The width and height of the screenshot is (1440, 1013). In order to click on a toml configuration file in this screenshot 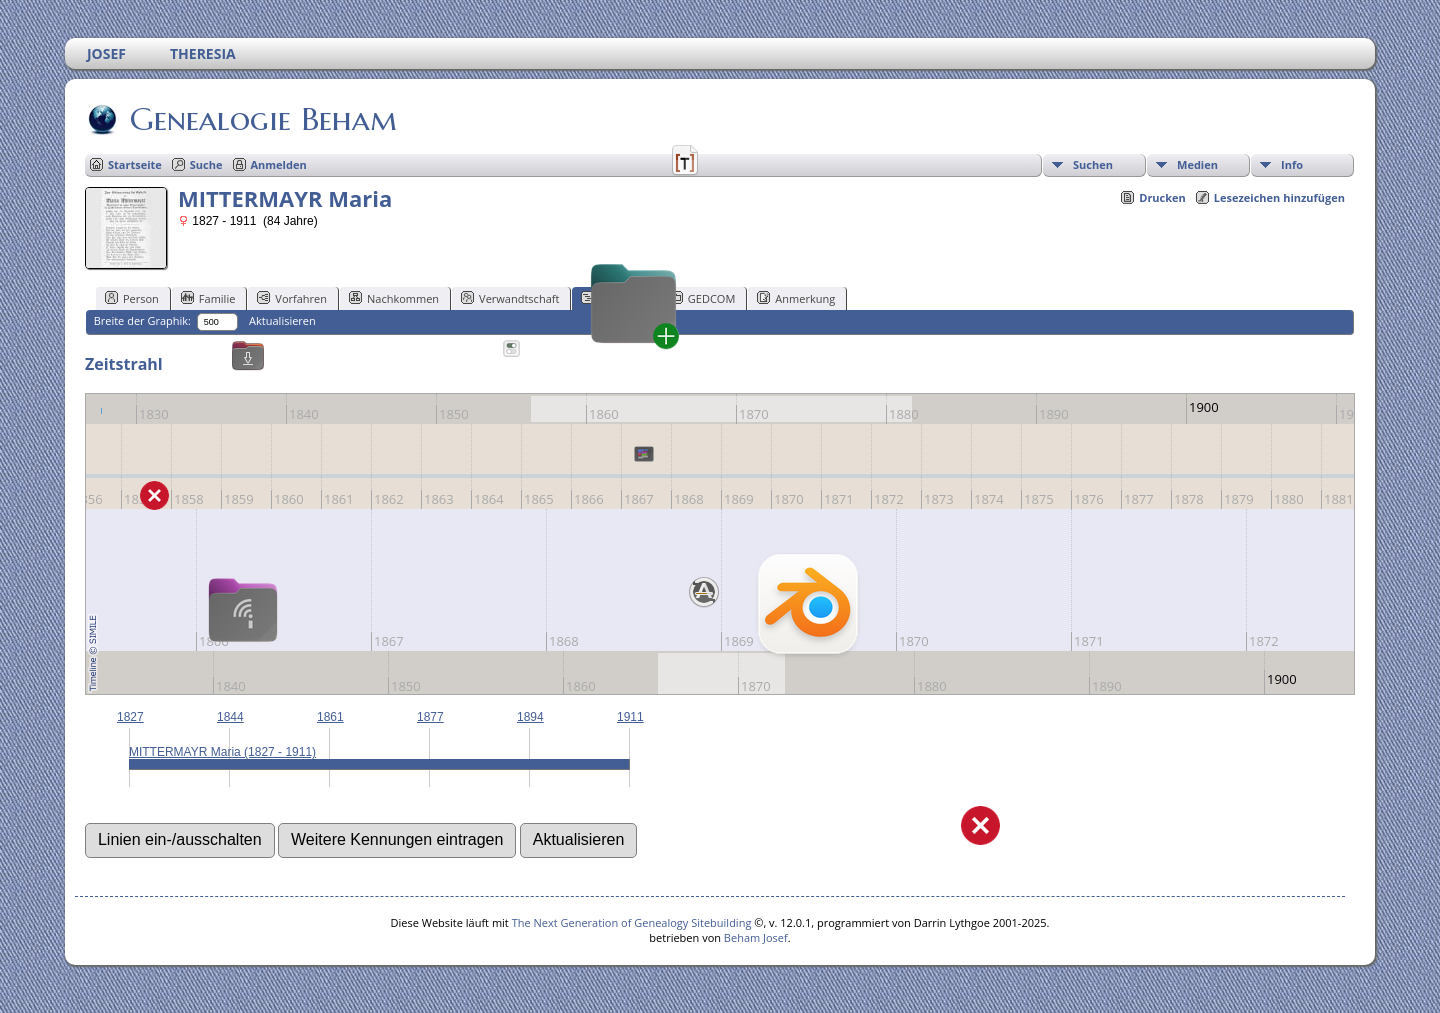, I will do `click(685, 160)`.